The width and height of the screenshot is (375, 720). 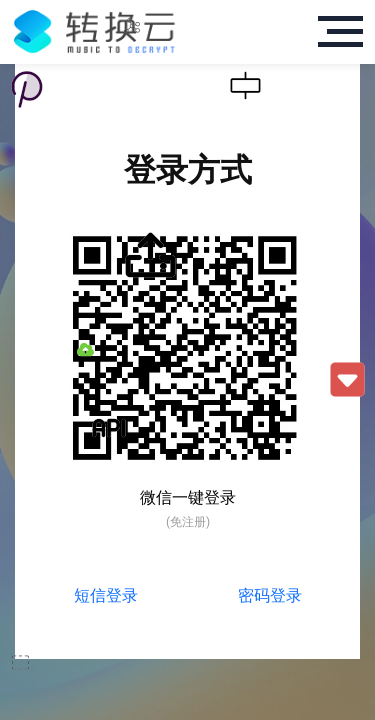 I want to click on upload a file or document, so click(x=150, y=257).